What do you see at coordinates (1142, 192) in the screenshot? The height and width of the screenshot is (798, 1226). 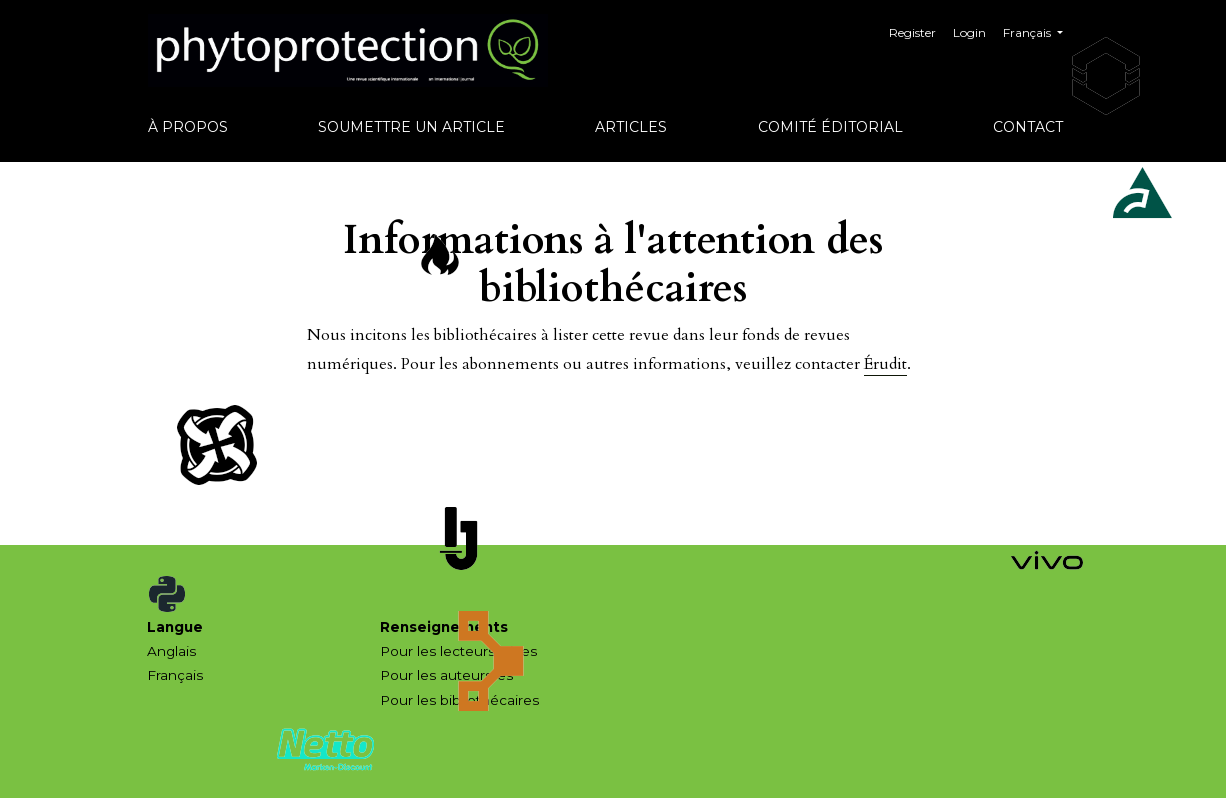 I see `biome code formatter and linter tool logo` at bounding box center [1142, 192].